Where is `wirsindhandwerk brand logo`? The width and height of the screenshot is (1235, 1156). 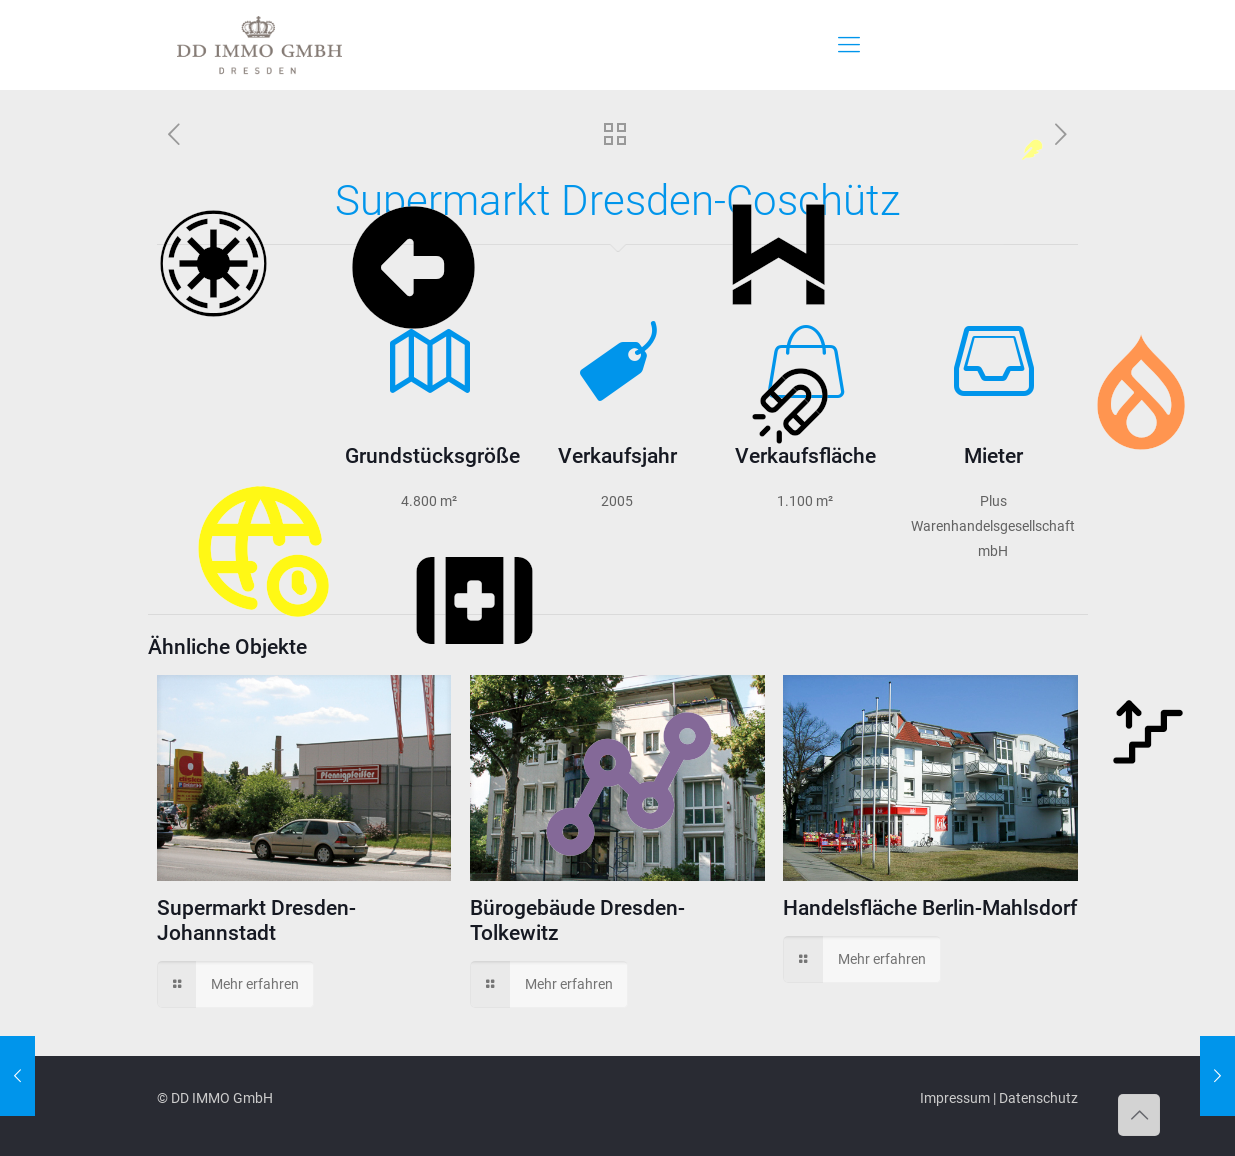 wirsindhandwerk brand logo is located at coordinates (778, 254).